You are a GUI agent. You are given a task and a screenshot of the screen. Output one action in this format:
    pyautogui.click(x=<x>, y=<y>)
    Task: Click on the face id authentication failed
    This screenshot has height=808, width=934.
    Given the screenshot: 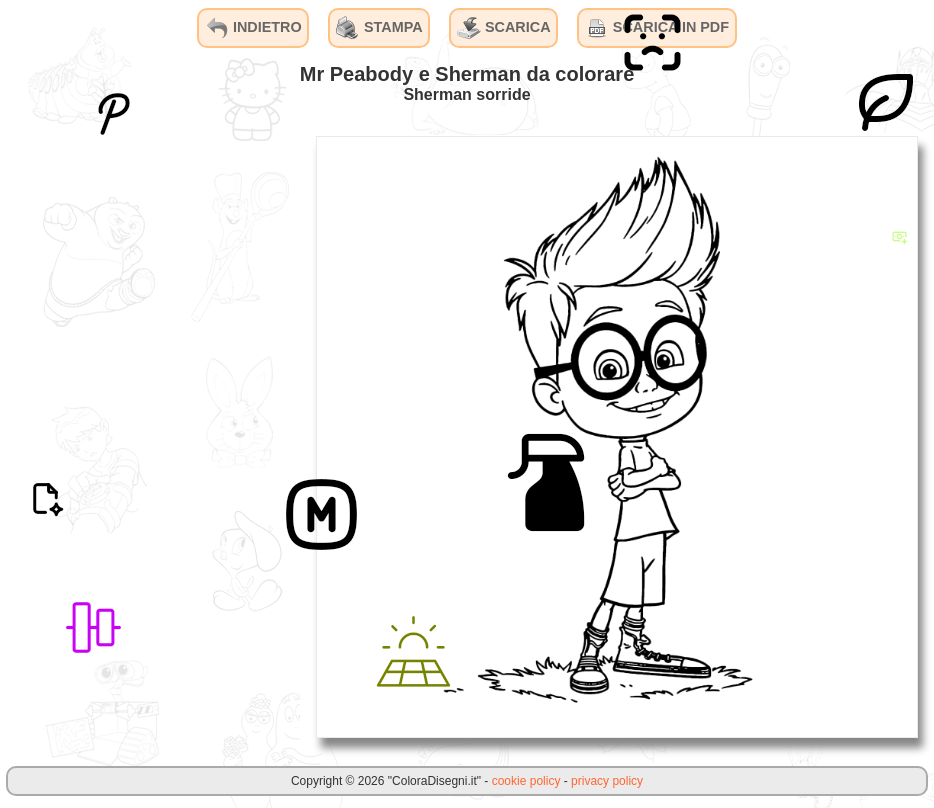 What is the action you would take?
    pyautogui.click(x=652, y=42)
    